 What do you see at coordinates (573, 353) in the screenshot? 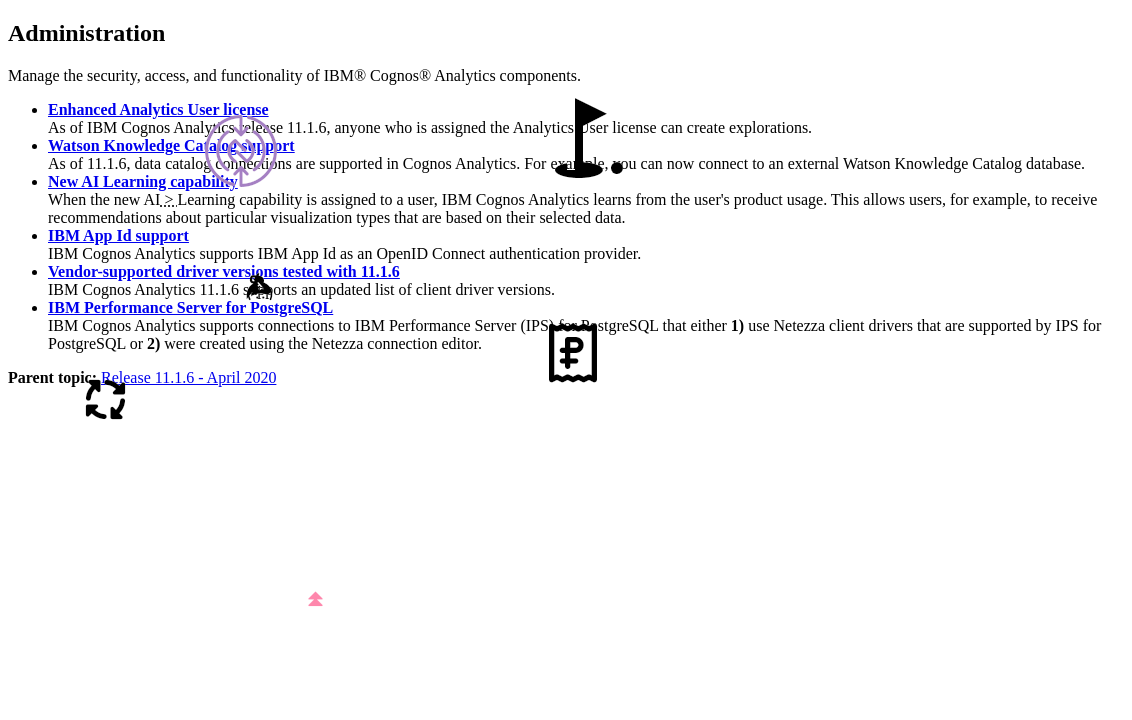
I see `view receipt or transaction in russian rubles` at bounding box center [573, 353].